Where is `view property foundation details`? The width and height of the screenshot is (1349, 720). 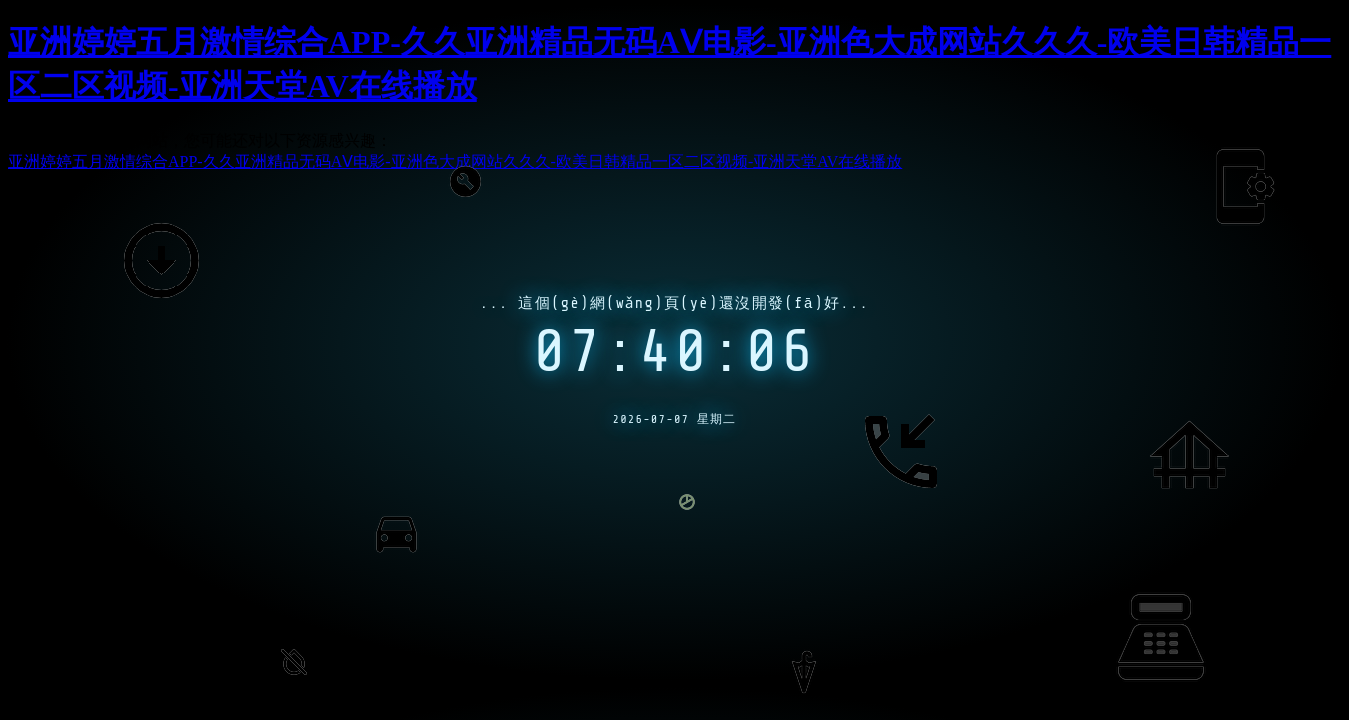 view property foundation details is located at coordinates (1189, 456).